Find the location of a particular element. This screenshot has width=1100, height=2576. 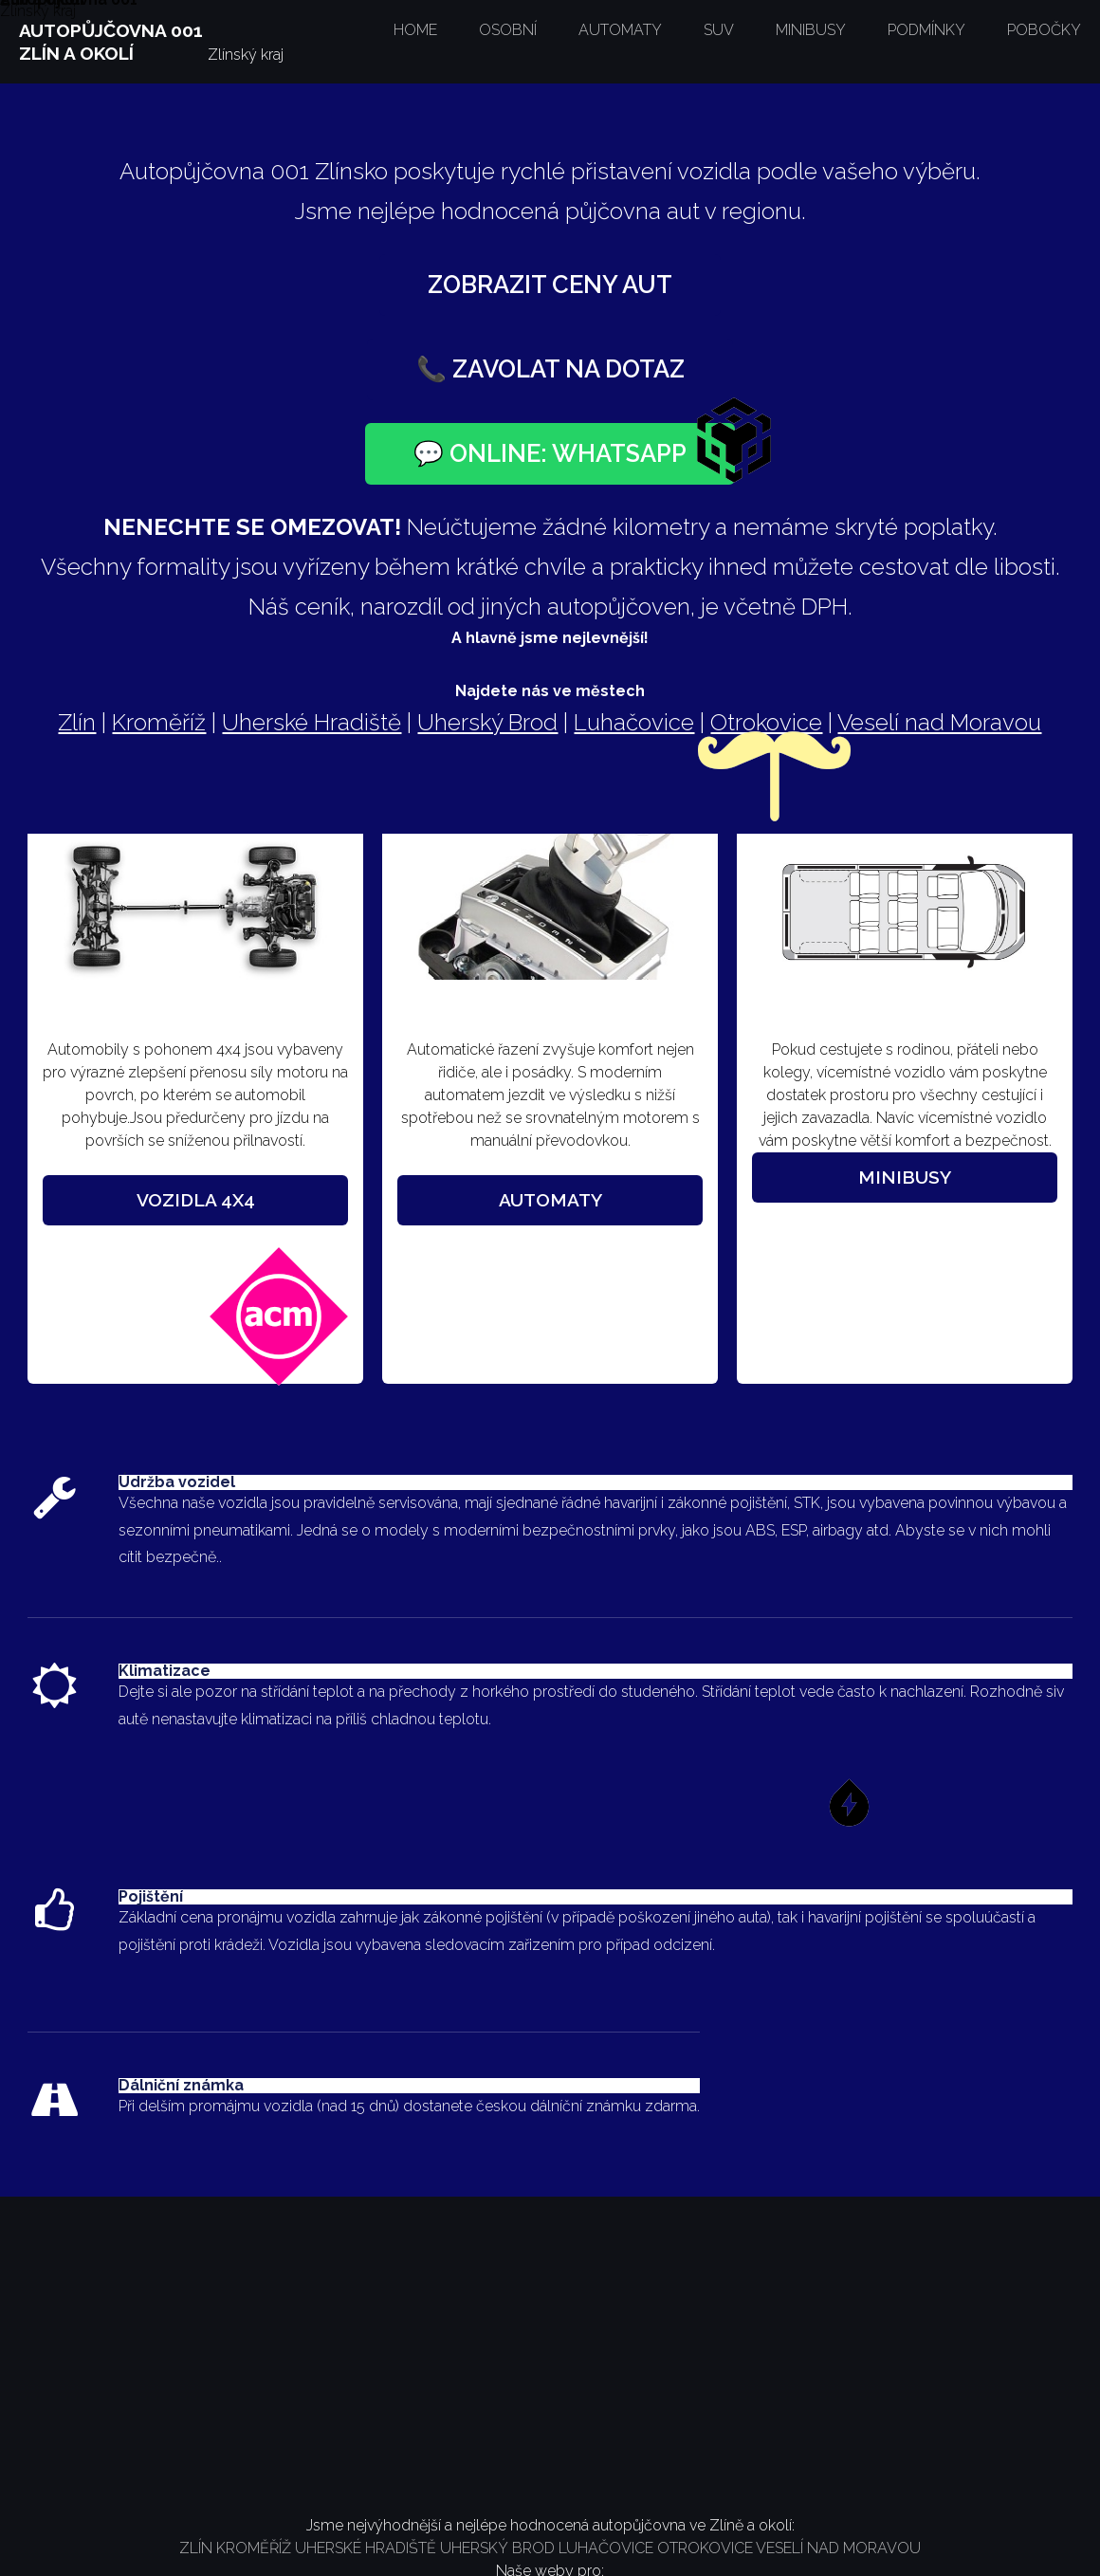

binance coin (BNB) cryptocurrency logo is located at coordinates (734, 440).